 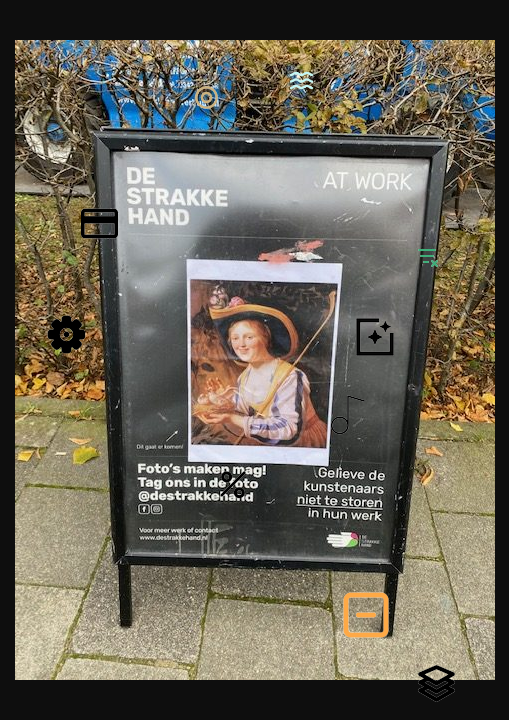 What do you see at coordinates (66, 334) in the screenshot?
I see `access app settings` at bounding box center [66, 334].